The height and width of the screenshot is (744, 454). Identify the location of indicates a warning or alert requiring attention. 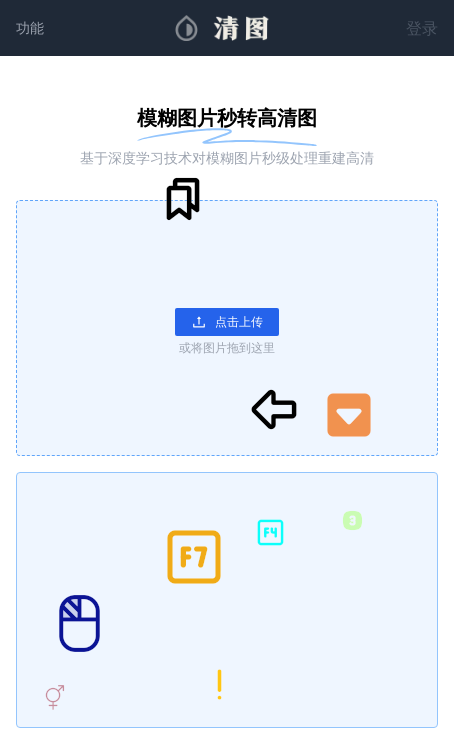
(219, 684).